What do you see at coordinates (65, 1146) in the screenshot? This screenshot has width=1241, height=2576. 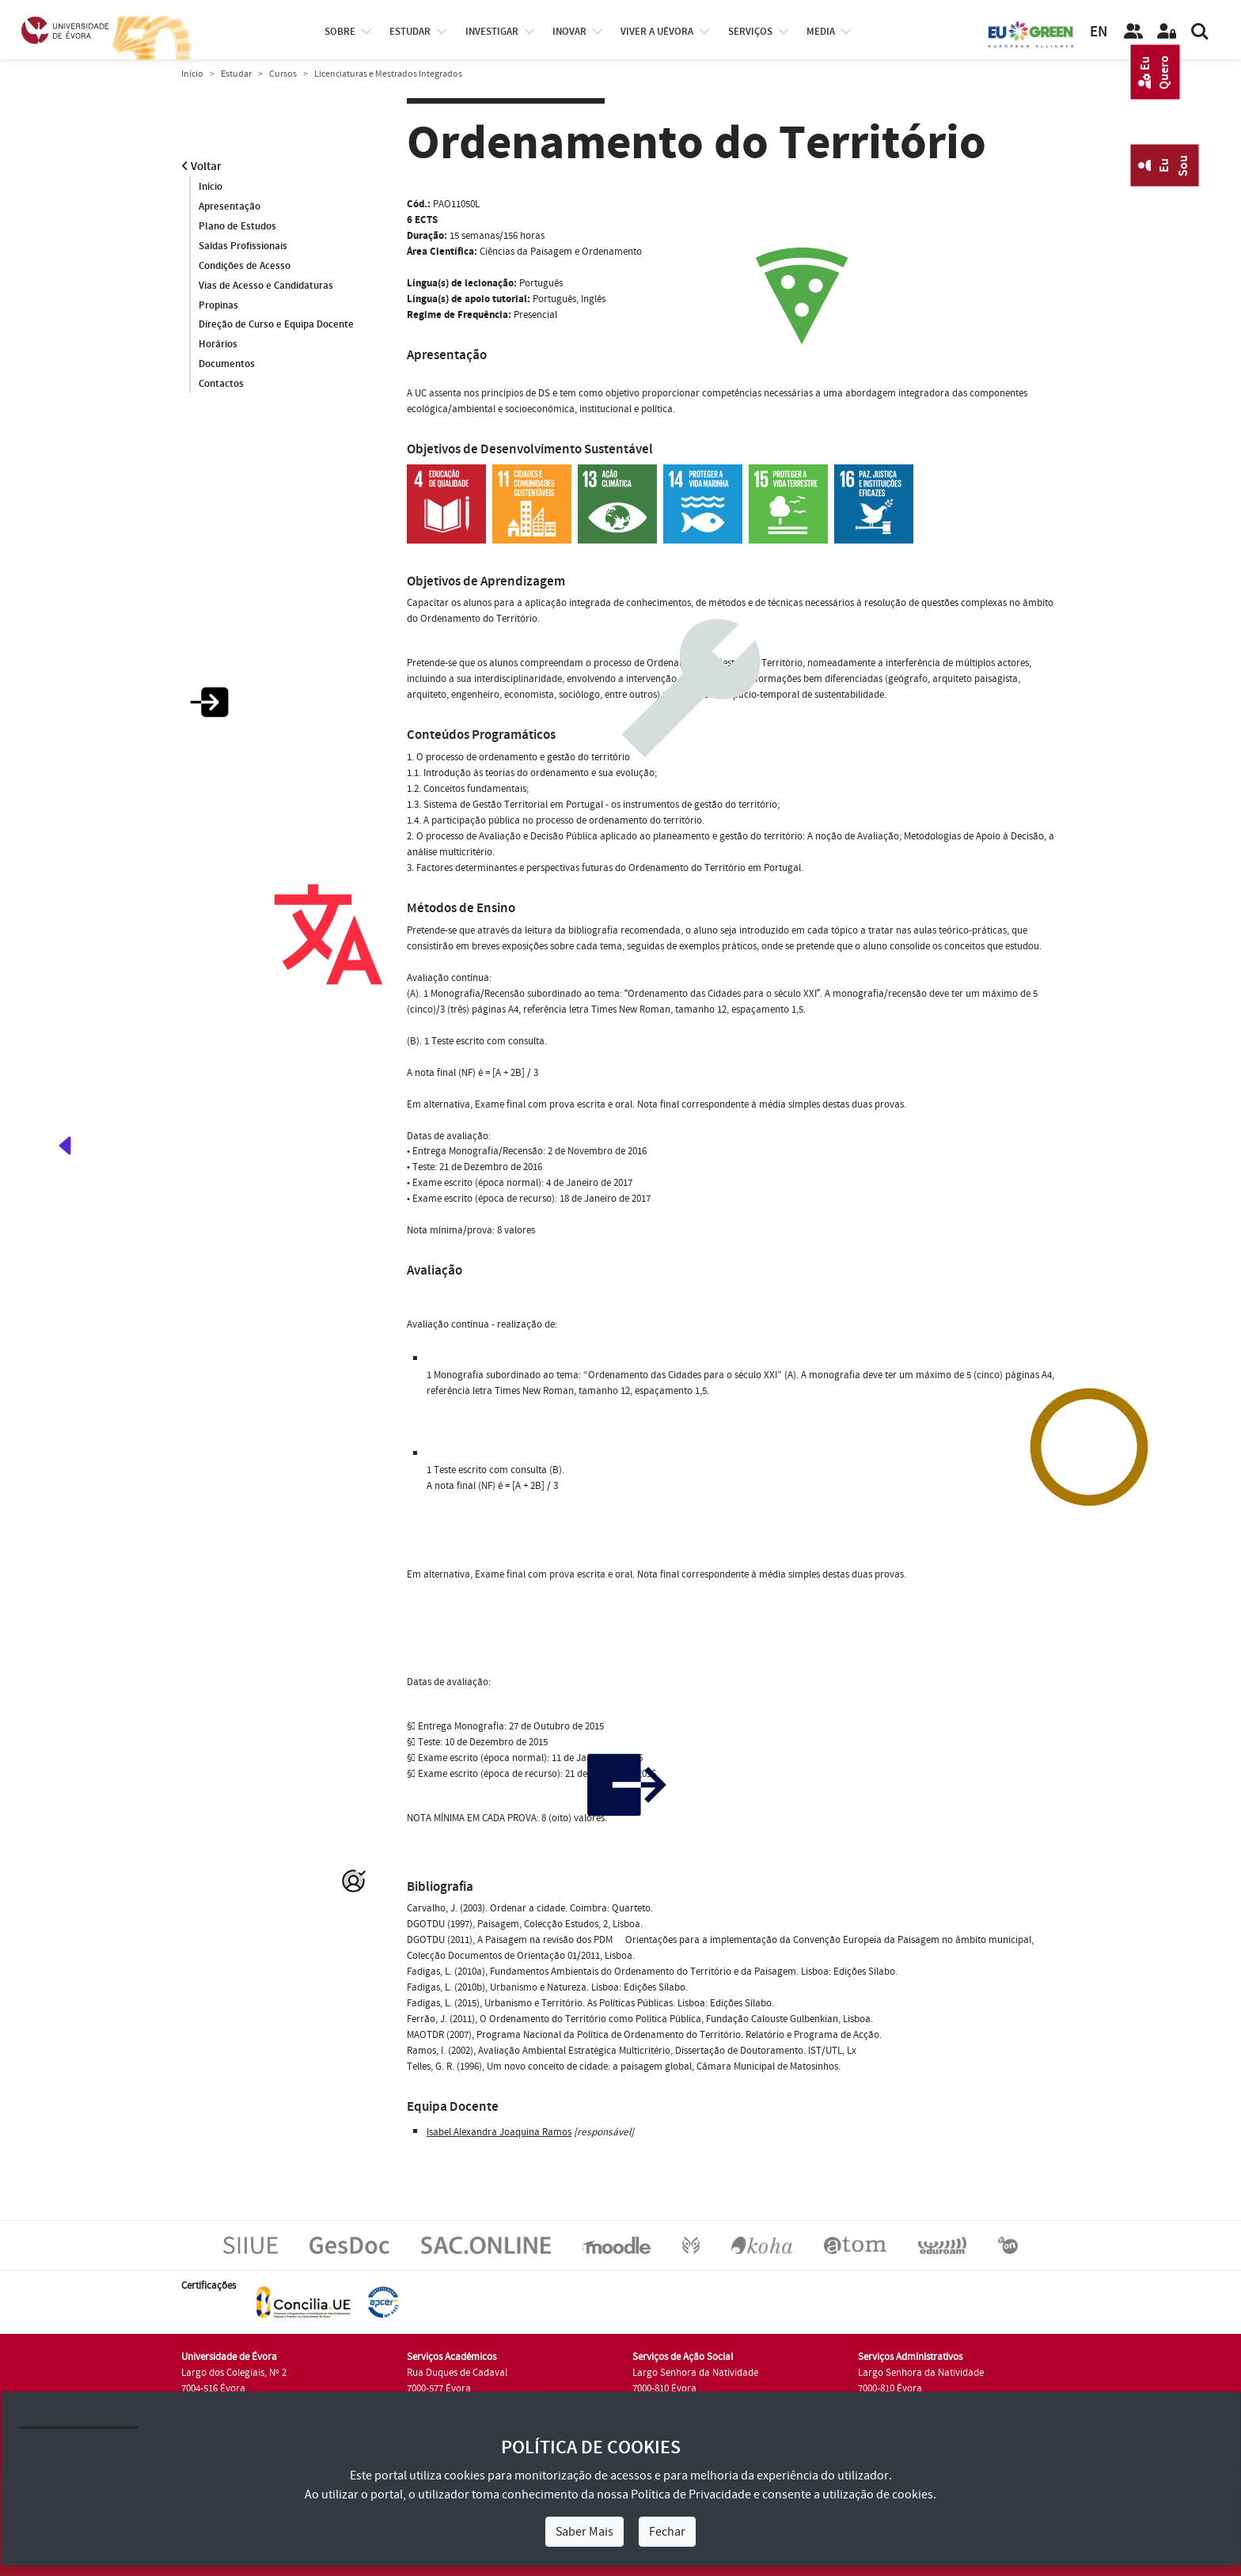 I see `go back to the previous screen` at bounding box center [65, 1146].